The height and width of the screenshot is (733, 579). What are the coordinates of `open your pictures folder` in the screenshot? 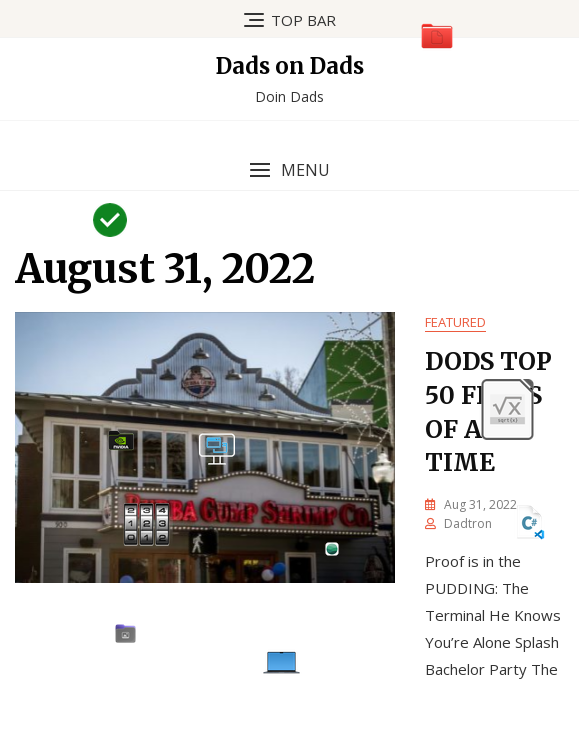 It's located at (125, 633).